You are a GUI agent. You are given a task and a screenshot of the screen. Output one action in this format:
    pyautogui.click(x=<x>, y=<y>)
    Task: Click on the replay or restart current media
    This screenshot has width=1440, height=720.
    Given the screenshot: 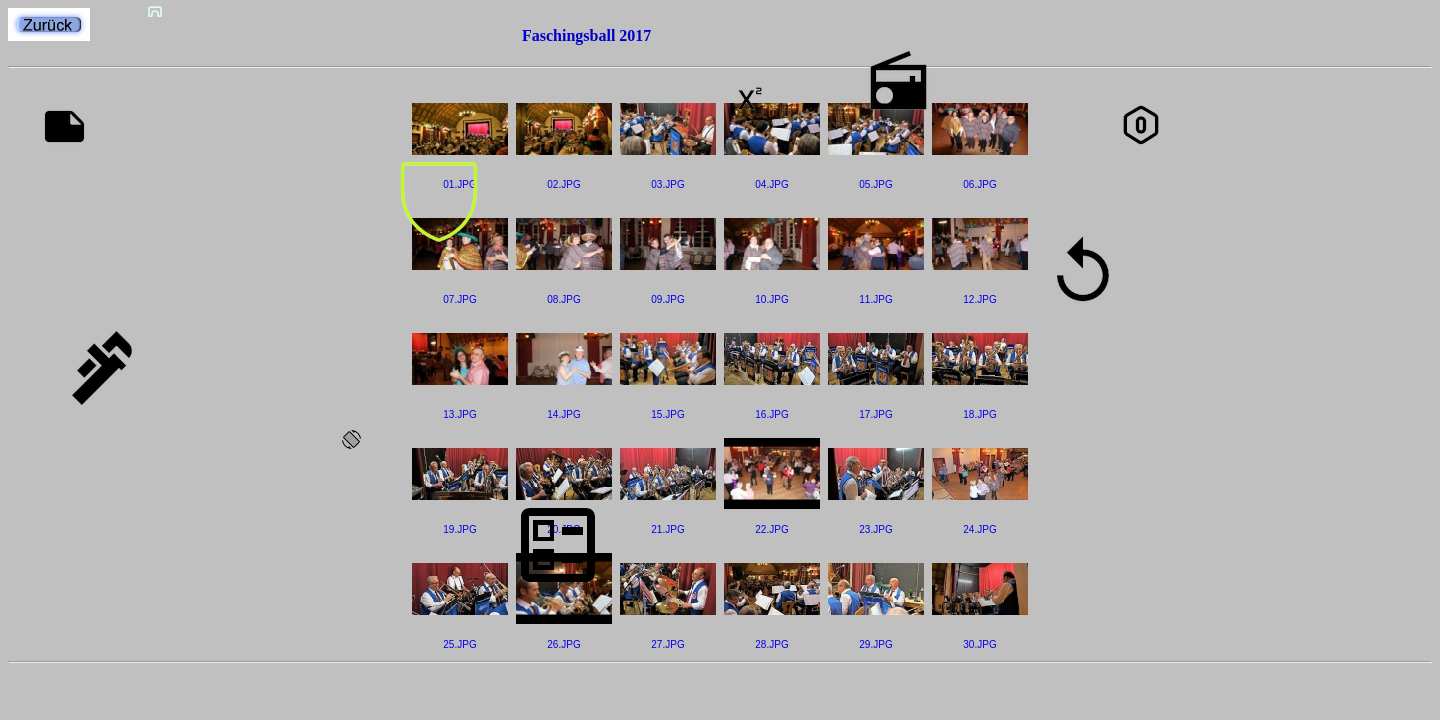 What is the action you would take?
    pyautogui.click(x=1083, y=272)
    